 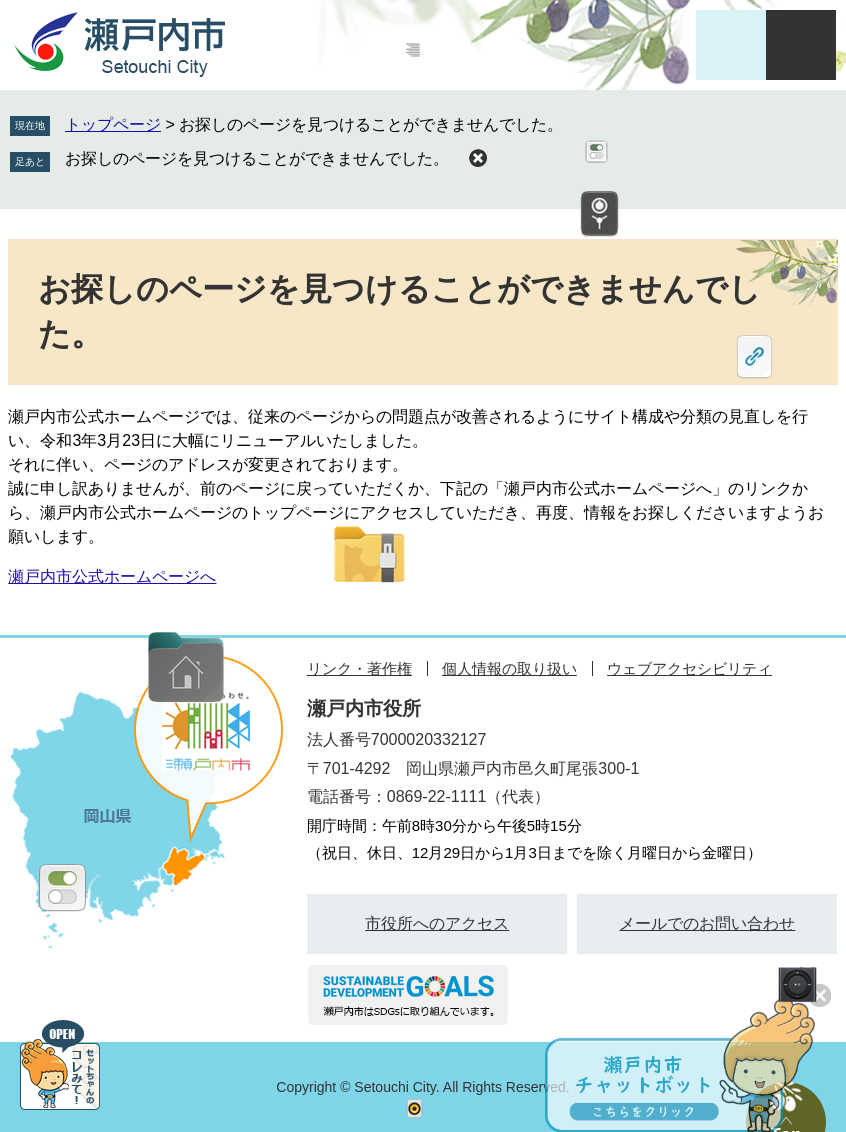 What do you see at coordinates (599, 213) in the screenshot?
I see `archive selected email messages` at bounding box center [599, 213].